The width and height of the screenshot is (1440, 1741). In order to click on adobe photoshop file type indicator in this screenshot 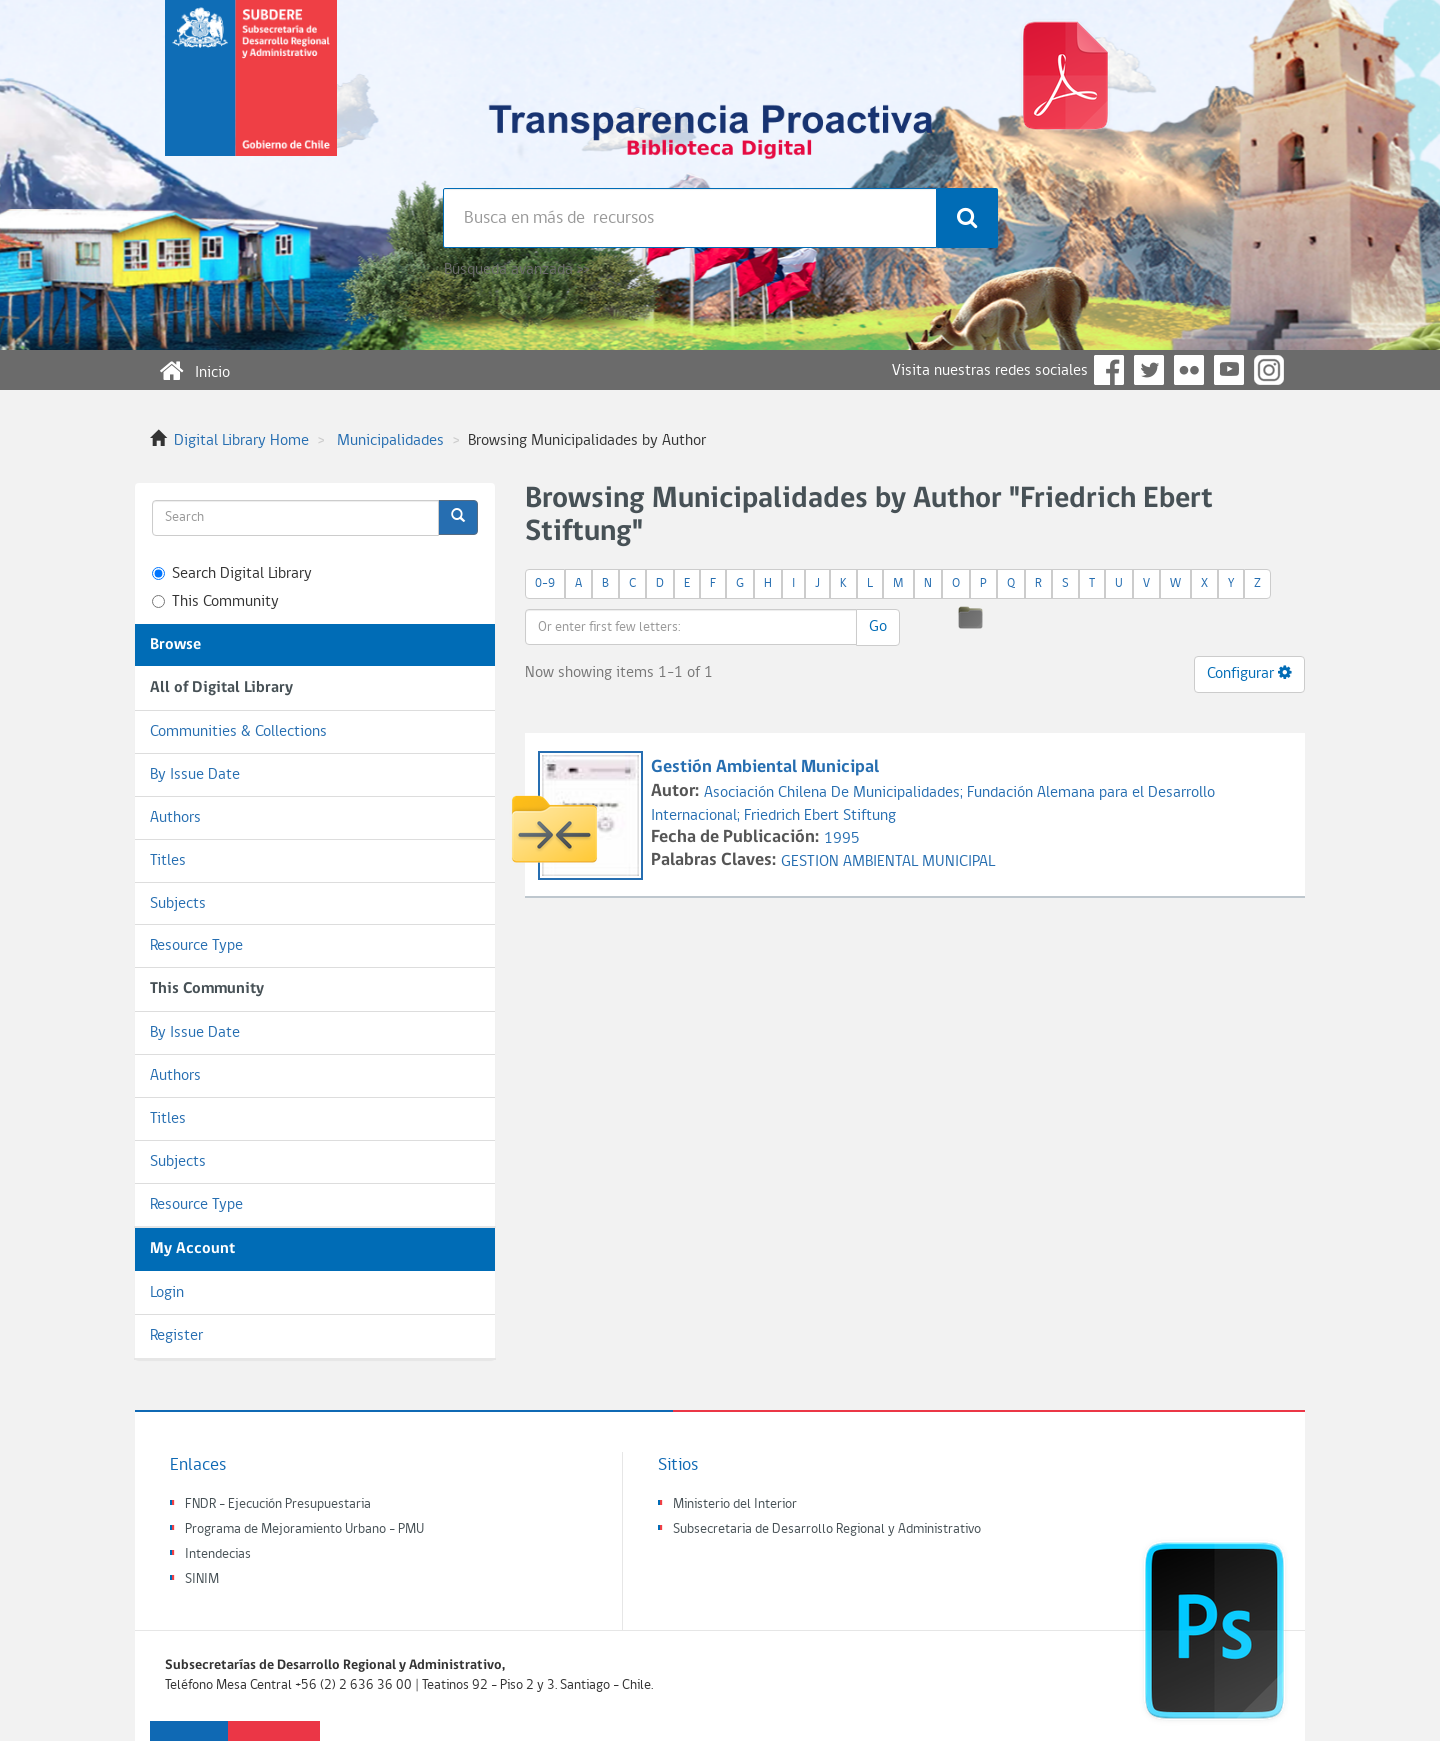, I will do `click(1214, 1630)`.